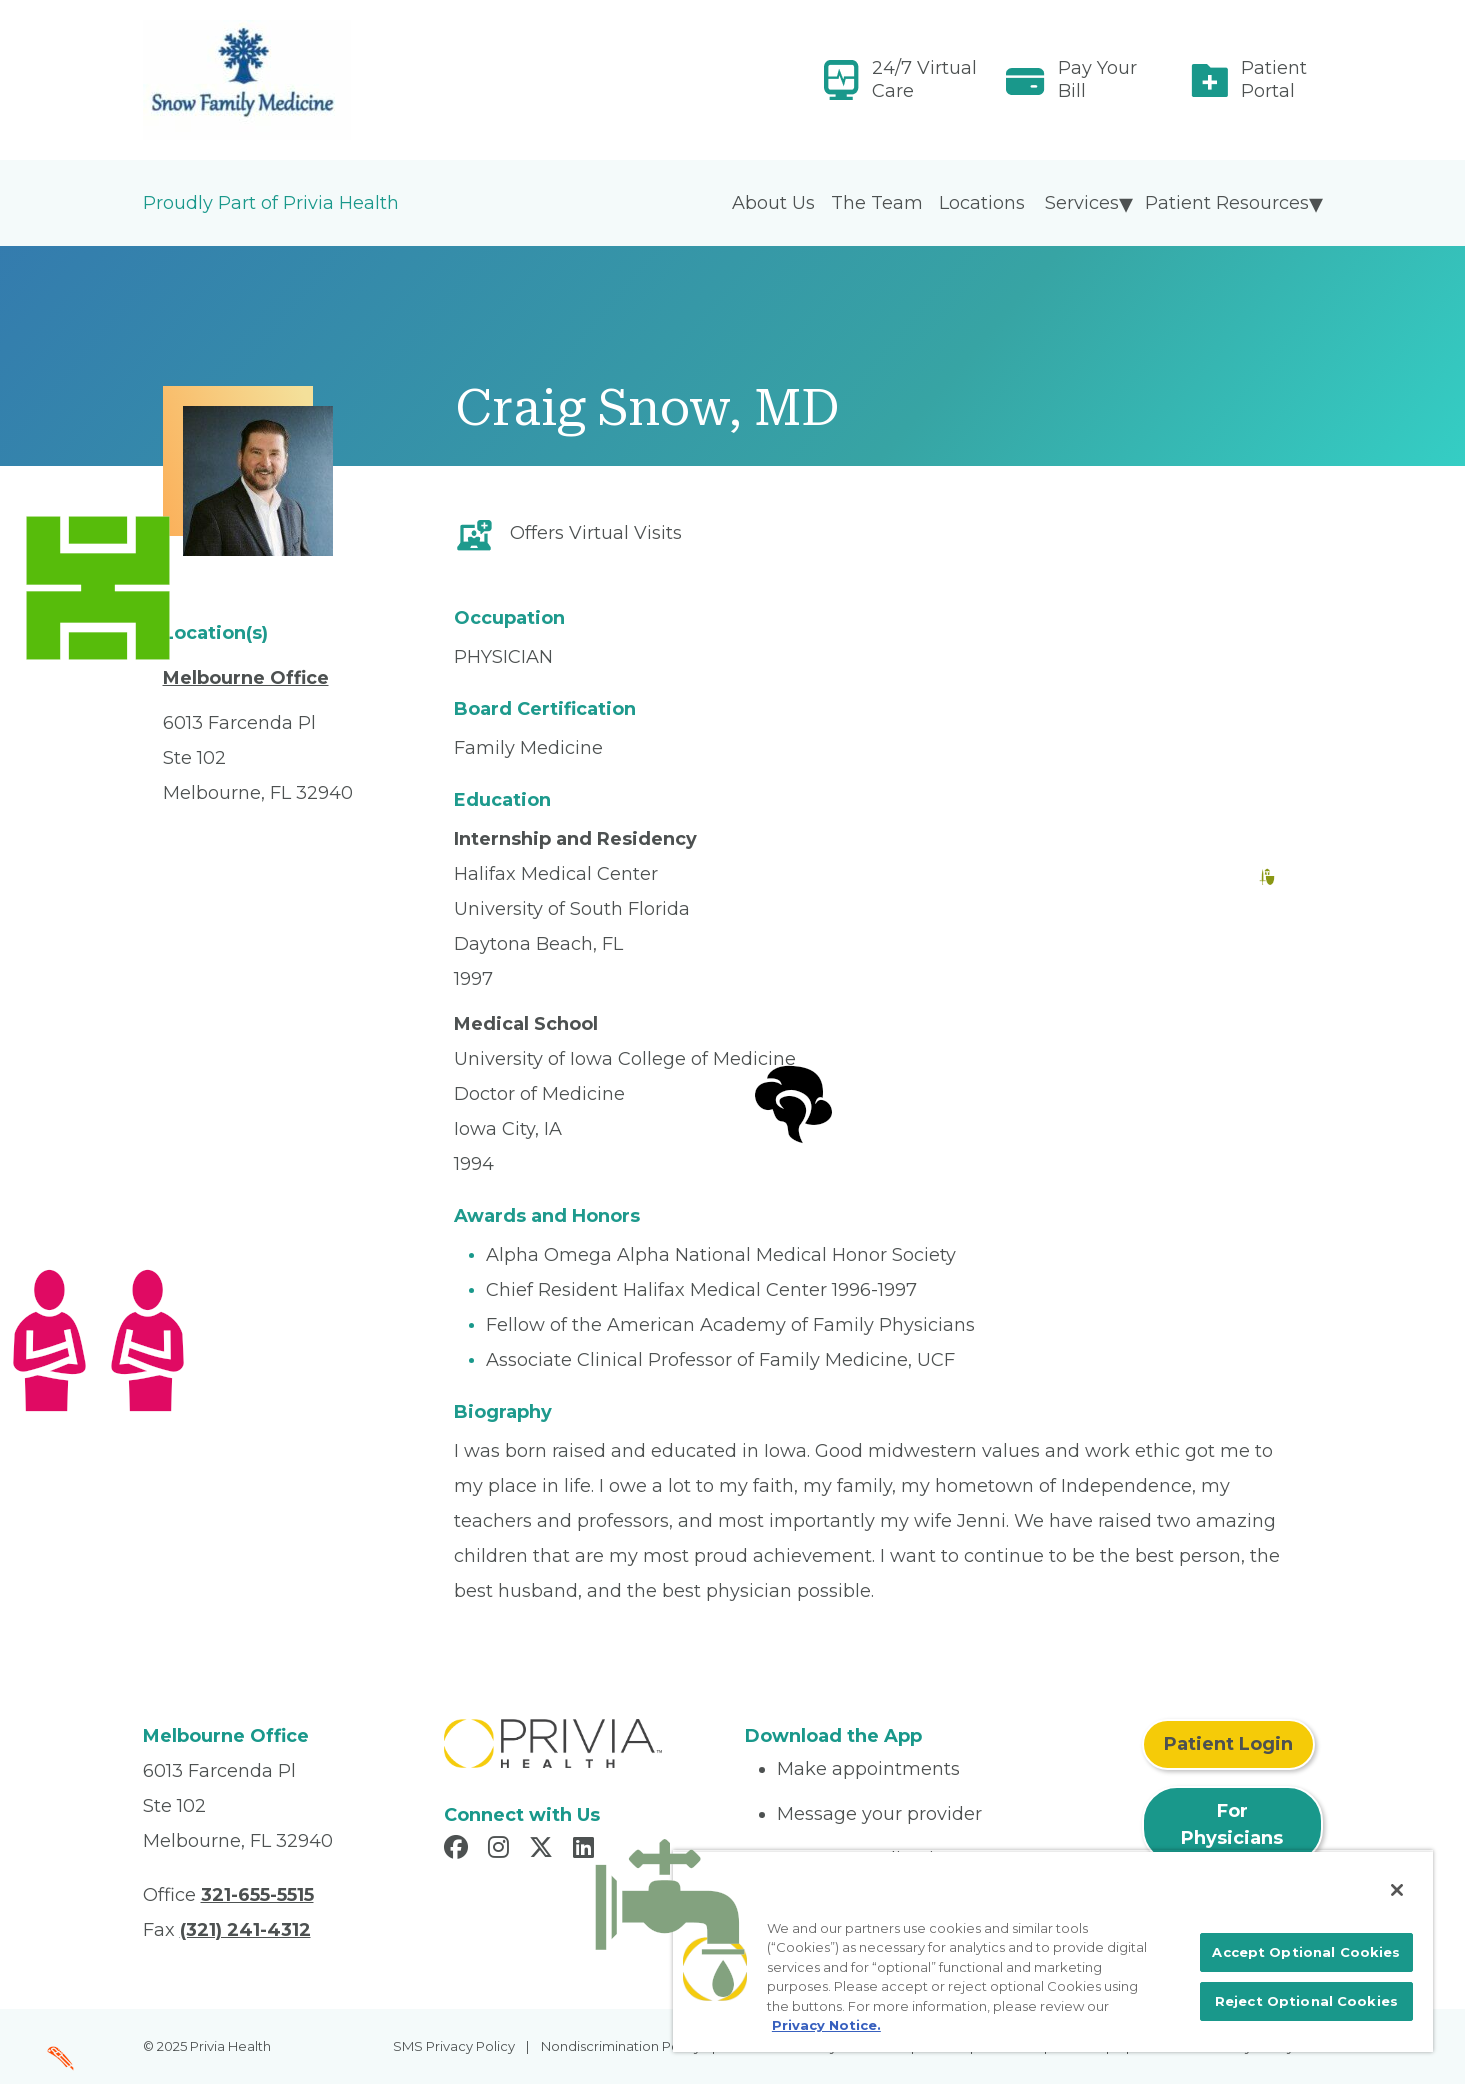 The width and height of the screenshot is (1465, 2084). Describe the element at coordinates (98, 588) in the screenshot. I see `abstract game element or tile` at that location.